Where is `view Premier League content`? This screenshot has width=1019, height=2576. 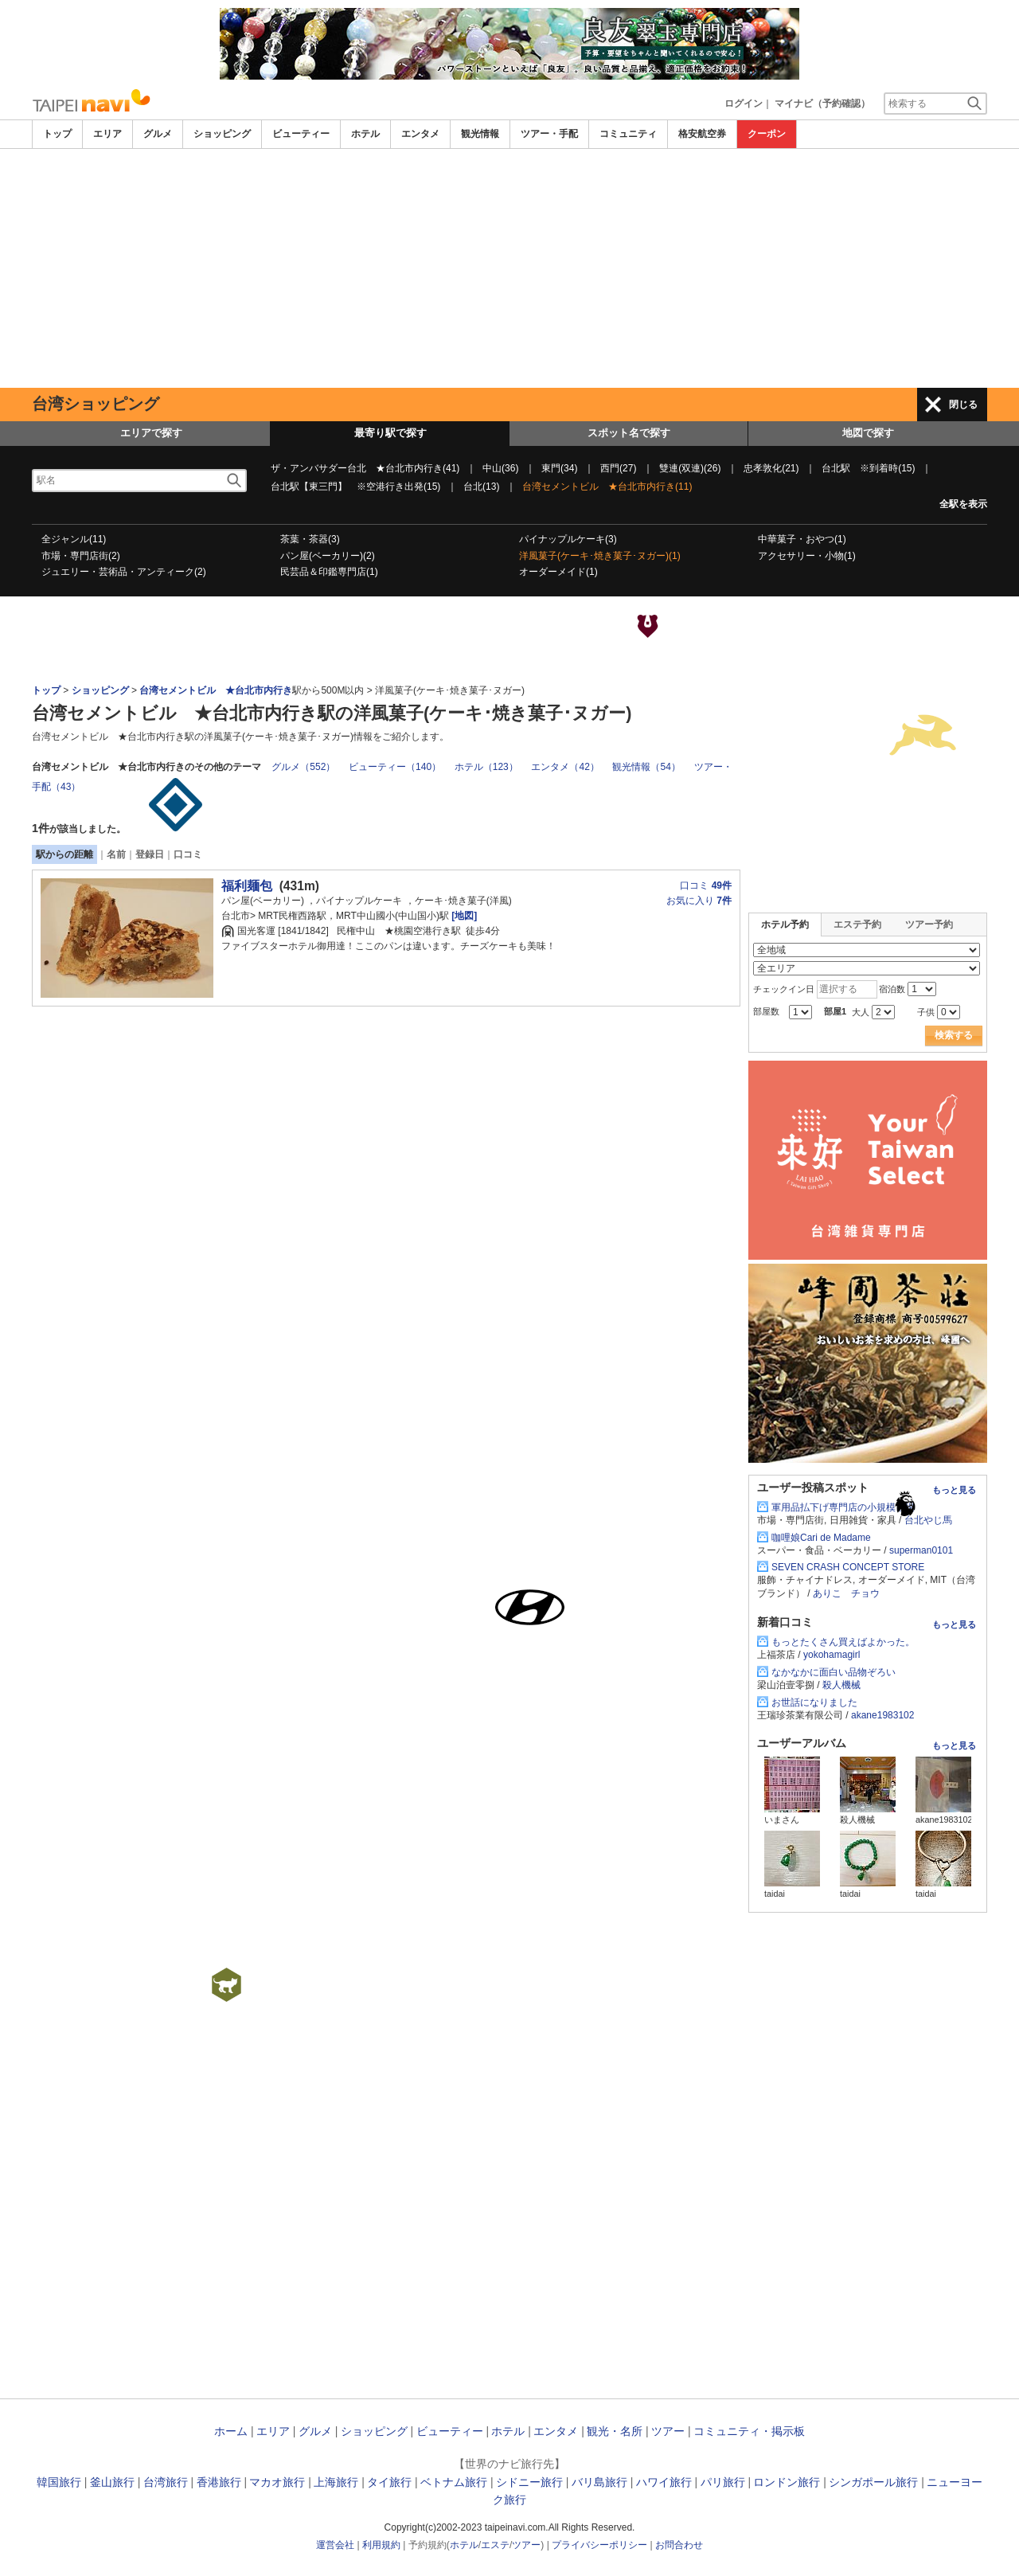 view Premier League content is located at coordinates (905, 1503).